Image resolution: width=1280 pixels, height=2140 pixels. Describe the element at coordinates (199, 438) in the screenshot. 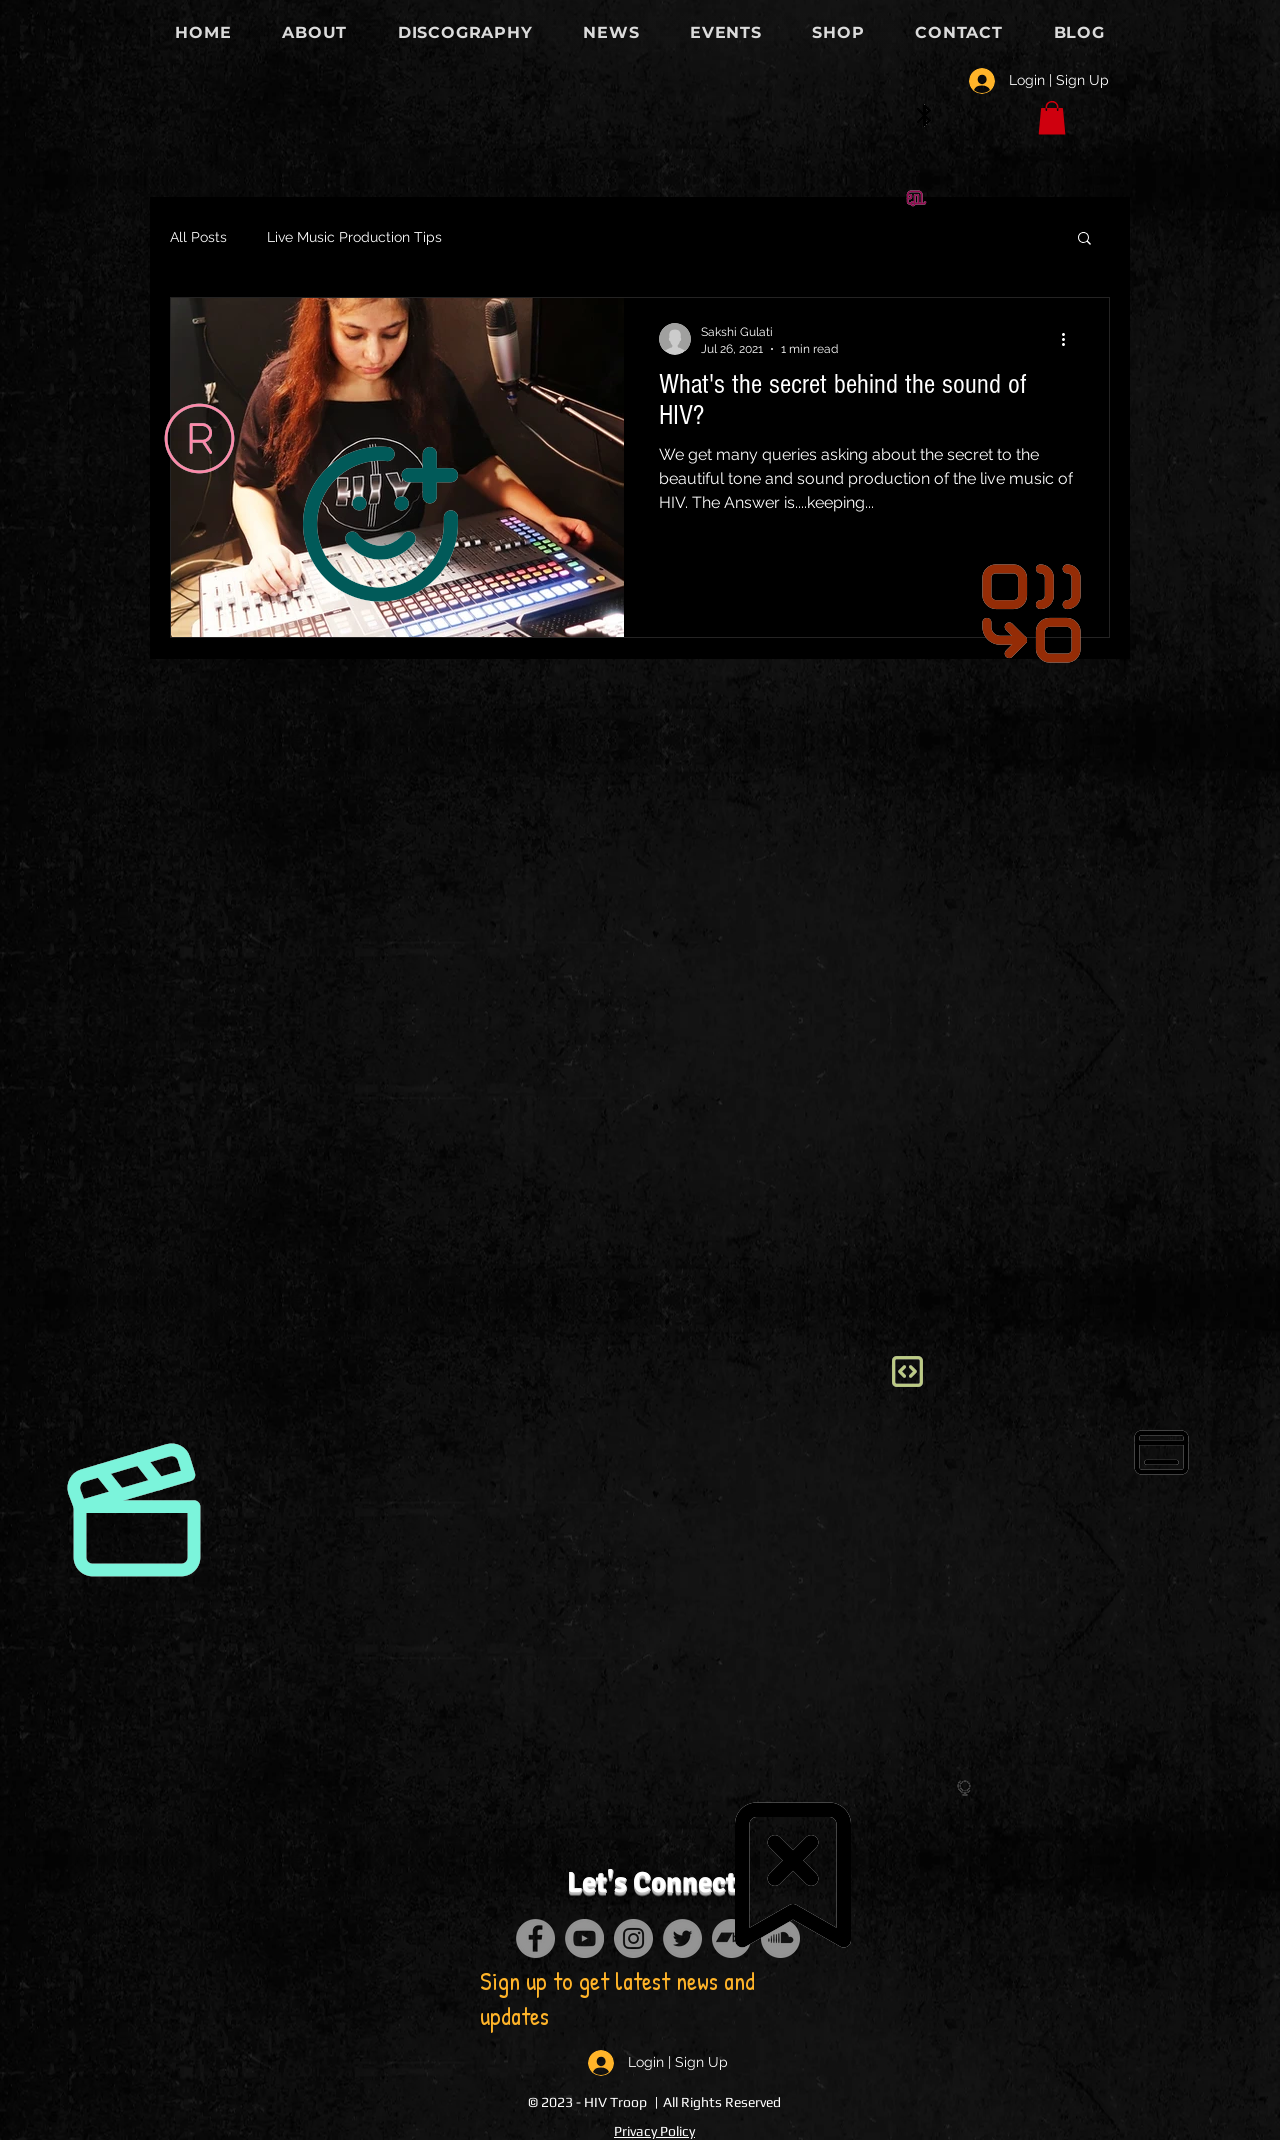

I see `indicates registered trademark status` at that location.